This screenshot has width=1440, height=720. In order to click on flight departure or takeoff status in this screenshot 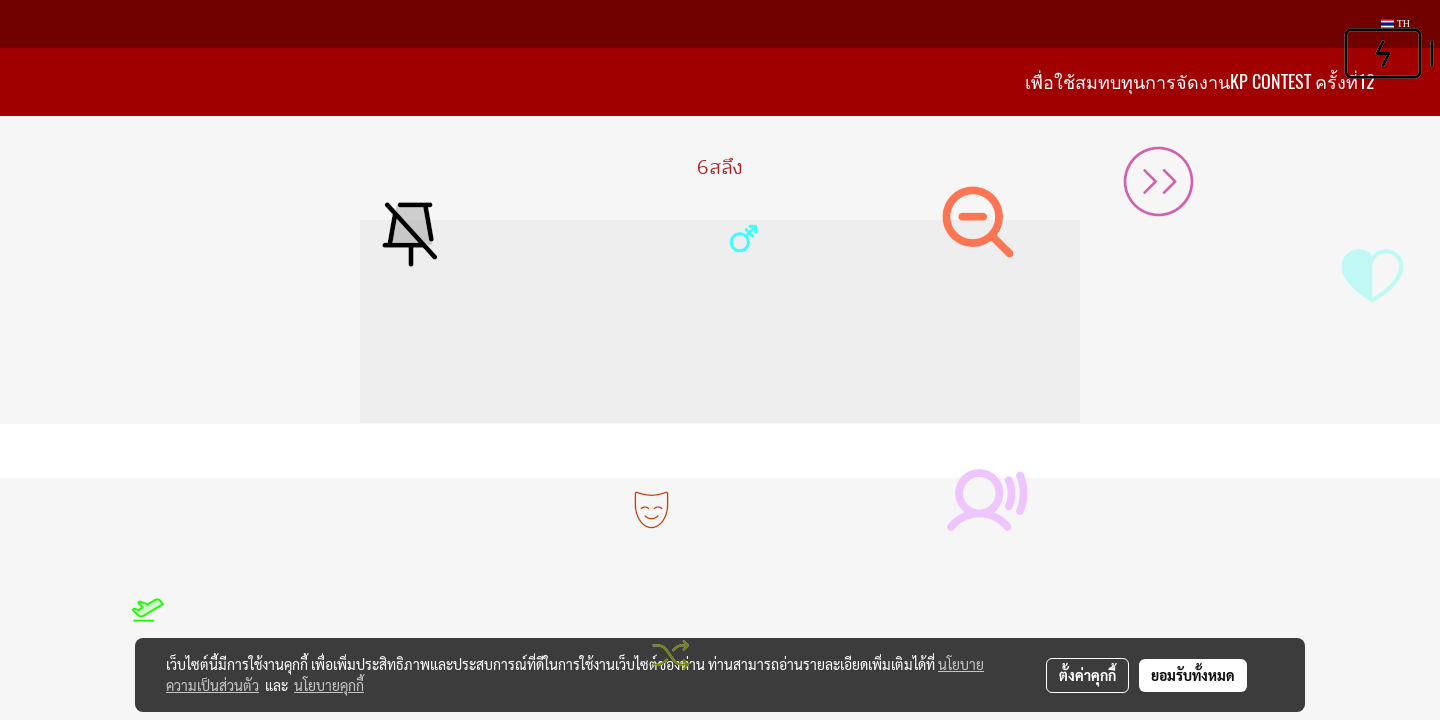, I will do `click(148, 609)`.